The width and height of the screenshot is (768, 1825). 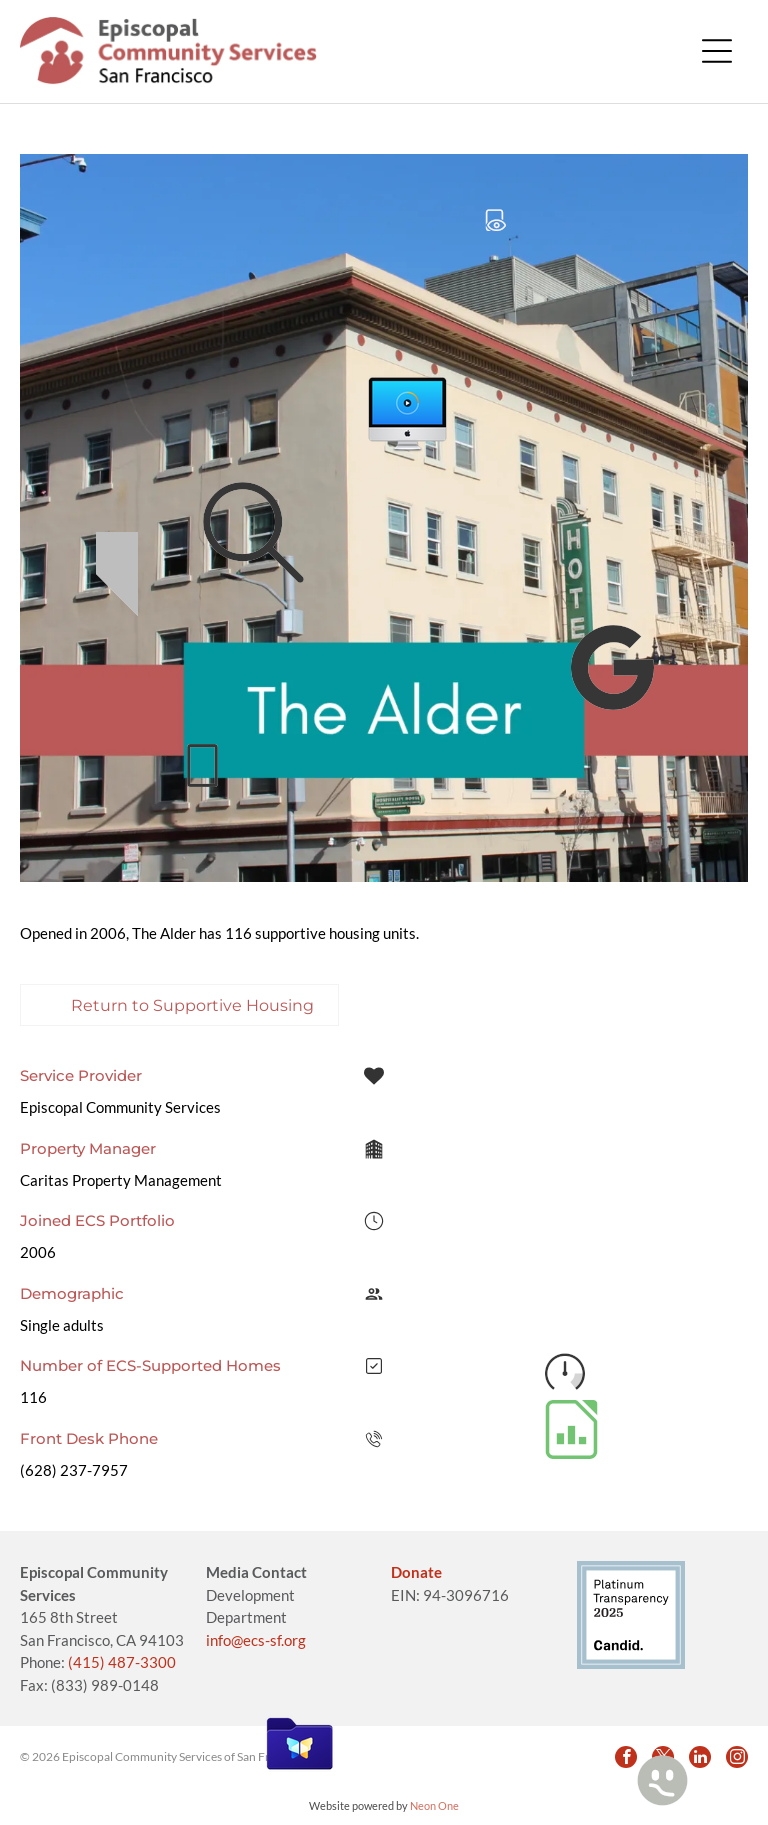 I want to click on sign in with your Google account, so click(x=612, y=667).